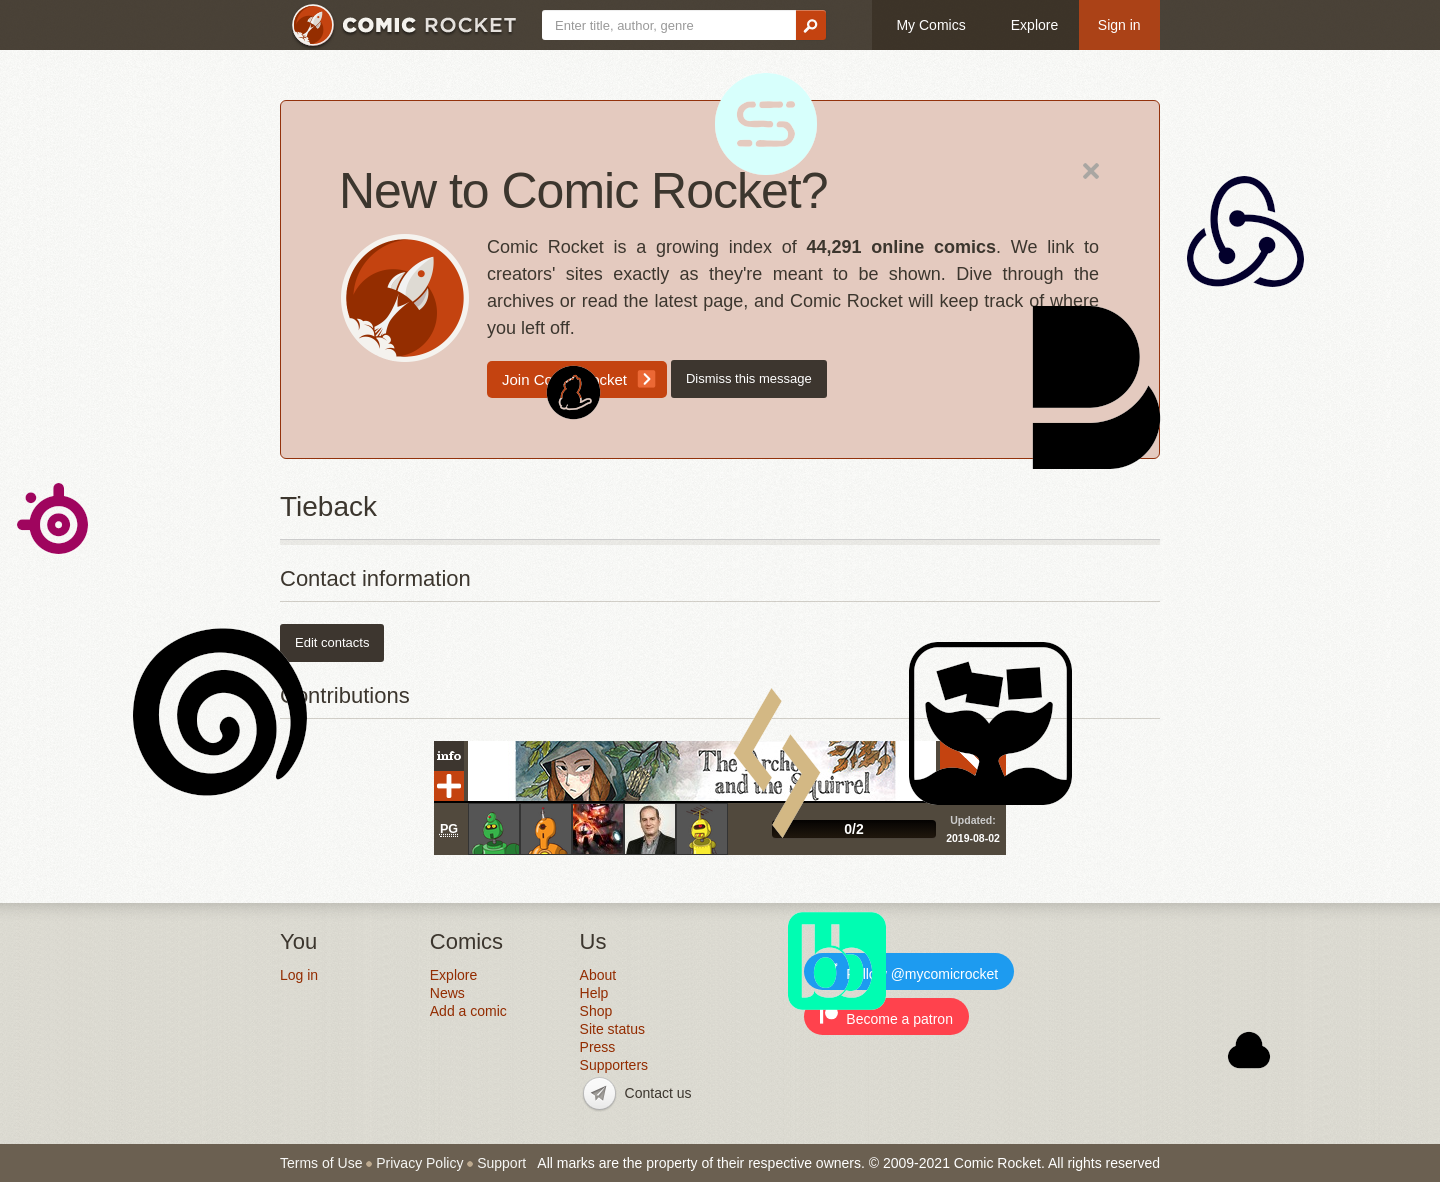 The height and width of the screenshot is (1182, 1440). What do you see at coordinates (777, 763) in the screenshot?
I see `visit lintcode coding practice platform` at bounding box center [777, 763].